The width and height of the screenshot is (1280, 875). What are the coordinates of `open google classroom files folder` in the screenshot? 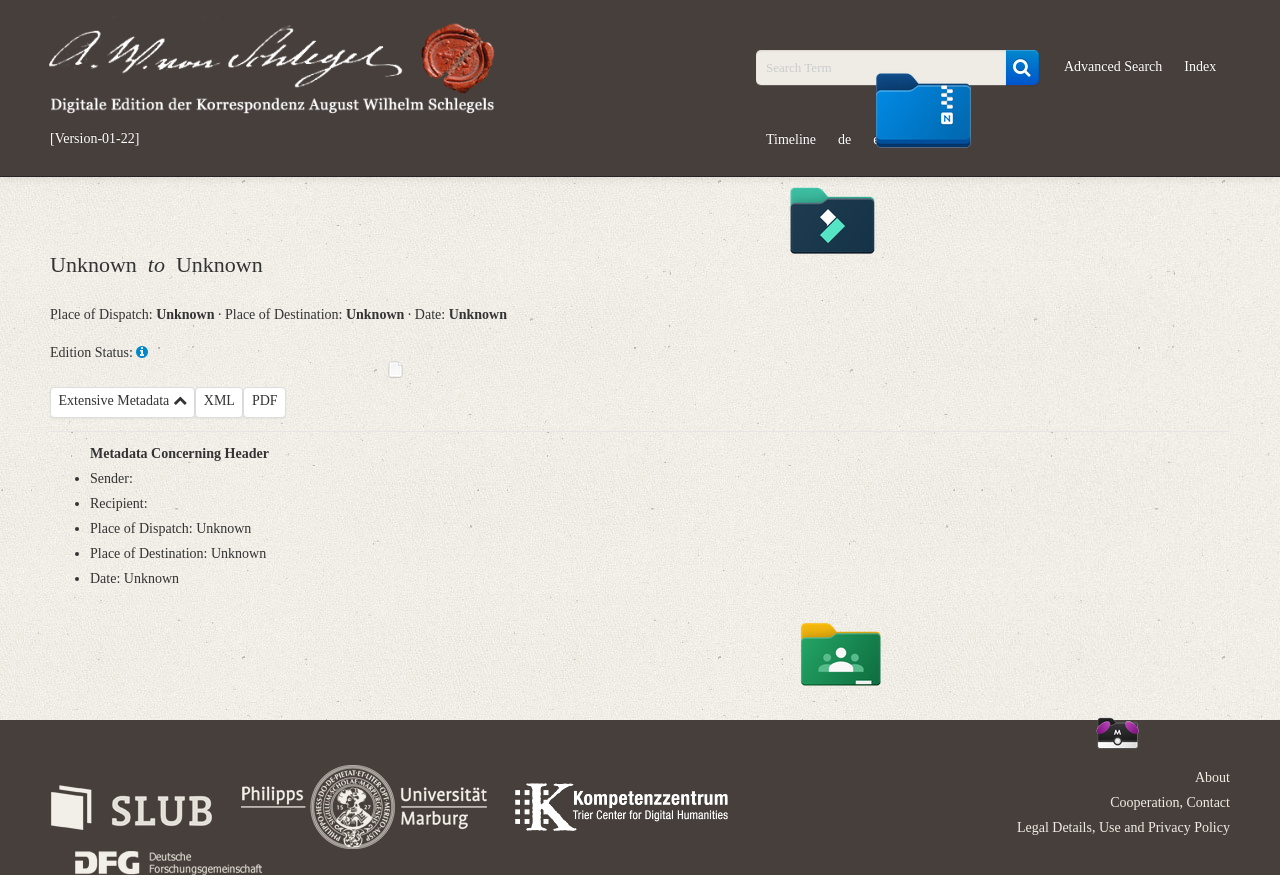 It's located at (840, 656).